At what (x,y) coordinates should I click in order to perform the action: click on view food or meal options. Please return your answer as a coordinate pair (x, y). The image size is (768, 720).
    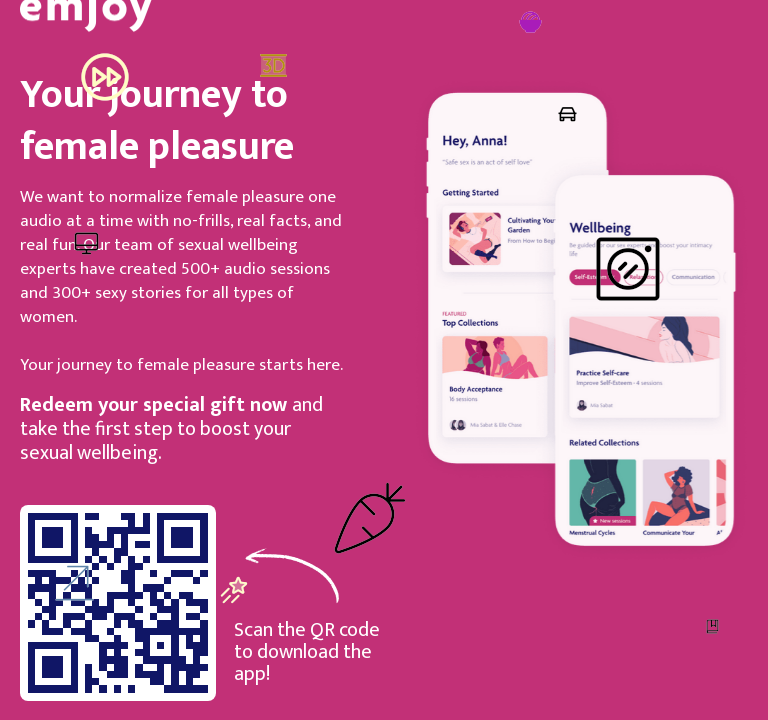
    Looking at the image, I should click on (530, 22).